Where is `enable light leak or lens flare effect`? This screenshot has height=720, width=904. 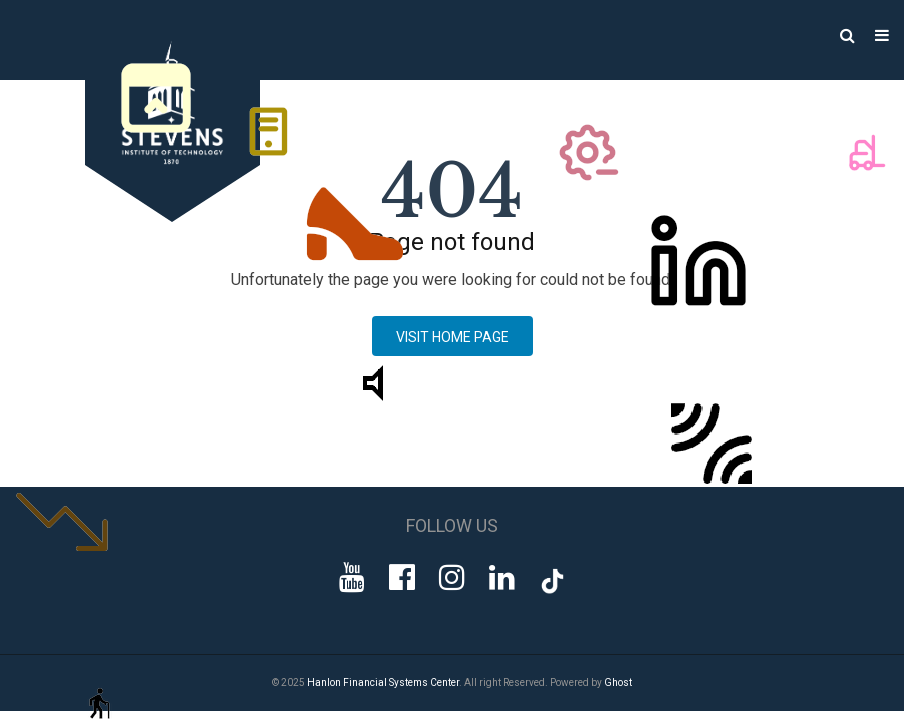
enable light leak or lens flare effect is located at coordinates (711, 443).